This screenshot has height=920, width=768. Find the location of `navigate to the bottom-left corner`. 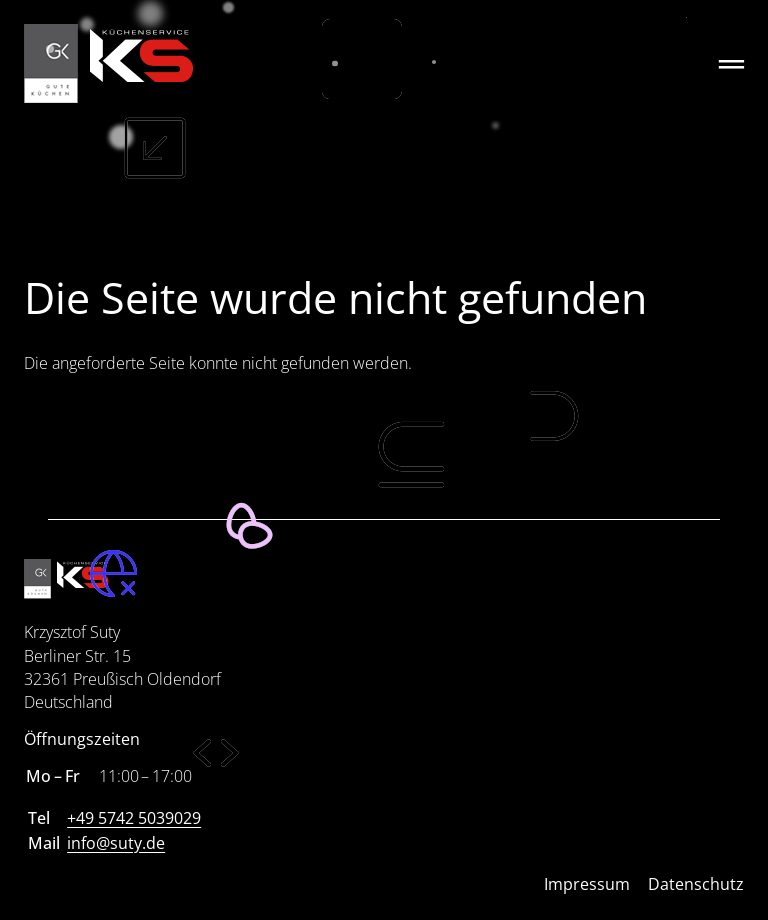

navigate to the bottom-left corner is located at coordinates (155, 148).